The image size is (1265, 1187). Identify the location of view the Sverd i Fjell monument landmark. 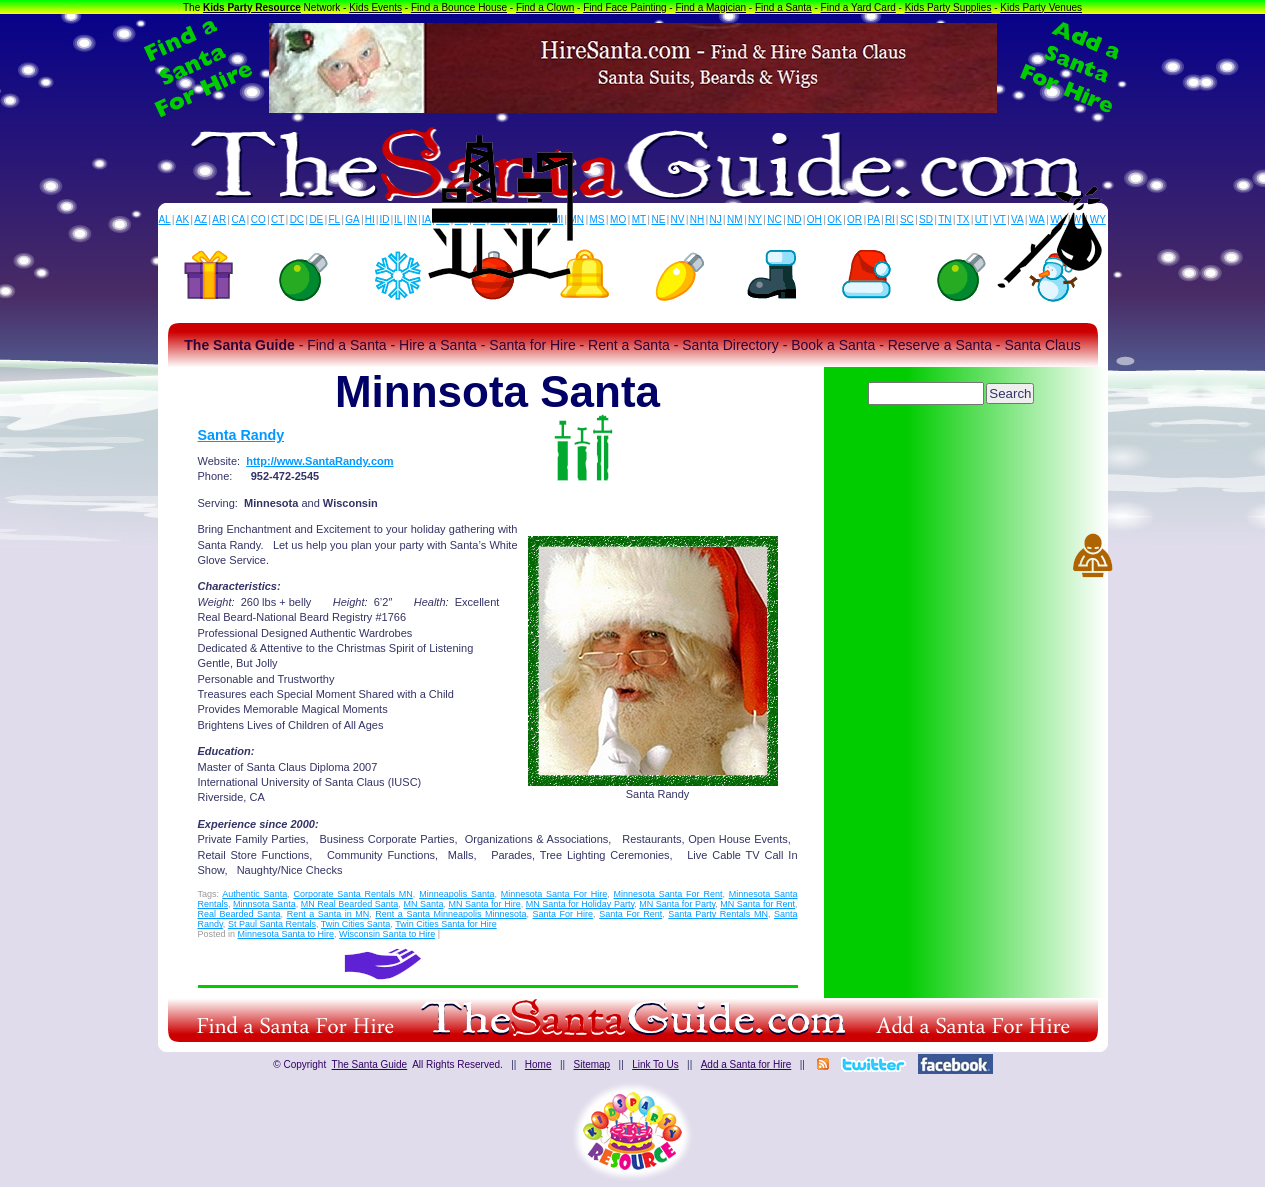
(583, 446).